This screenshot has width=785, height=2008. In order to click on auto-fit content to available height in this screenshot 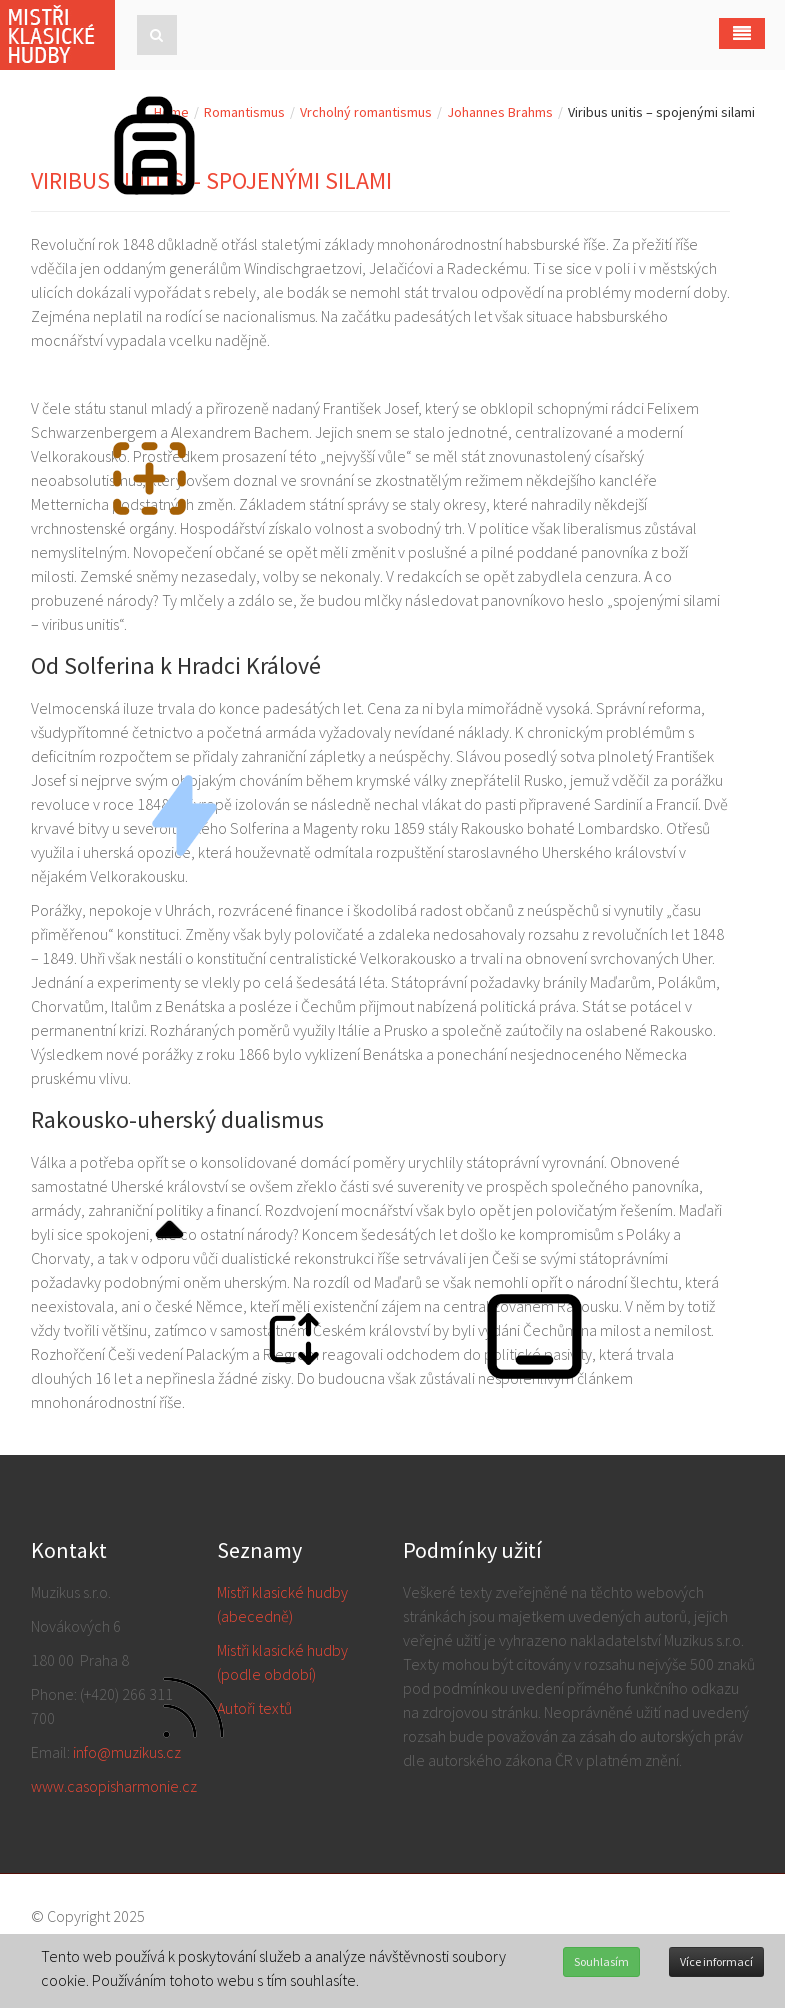, I will do `click(293, 1339)`.